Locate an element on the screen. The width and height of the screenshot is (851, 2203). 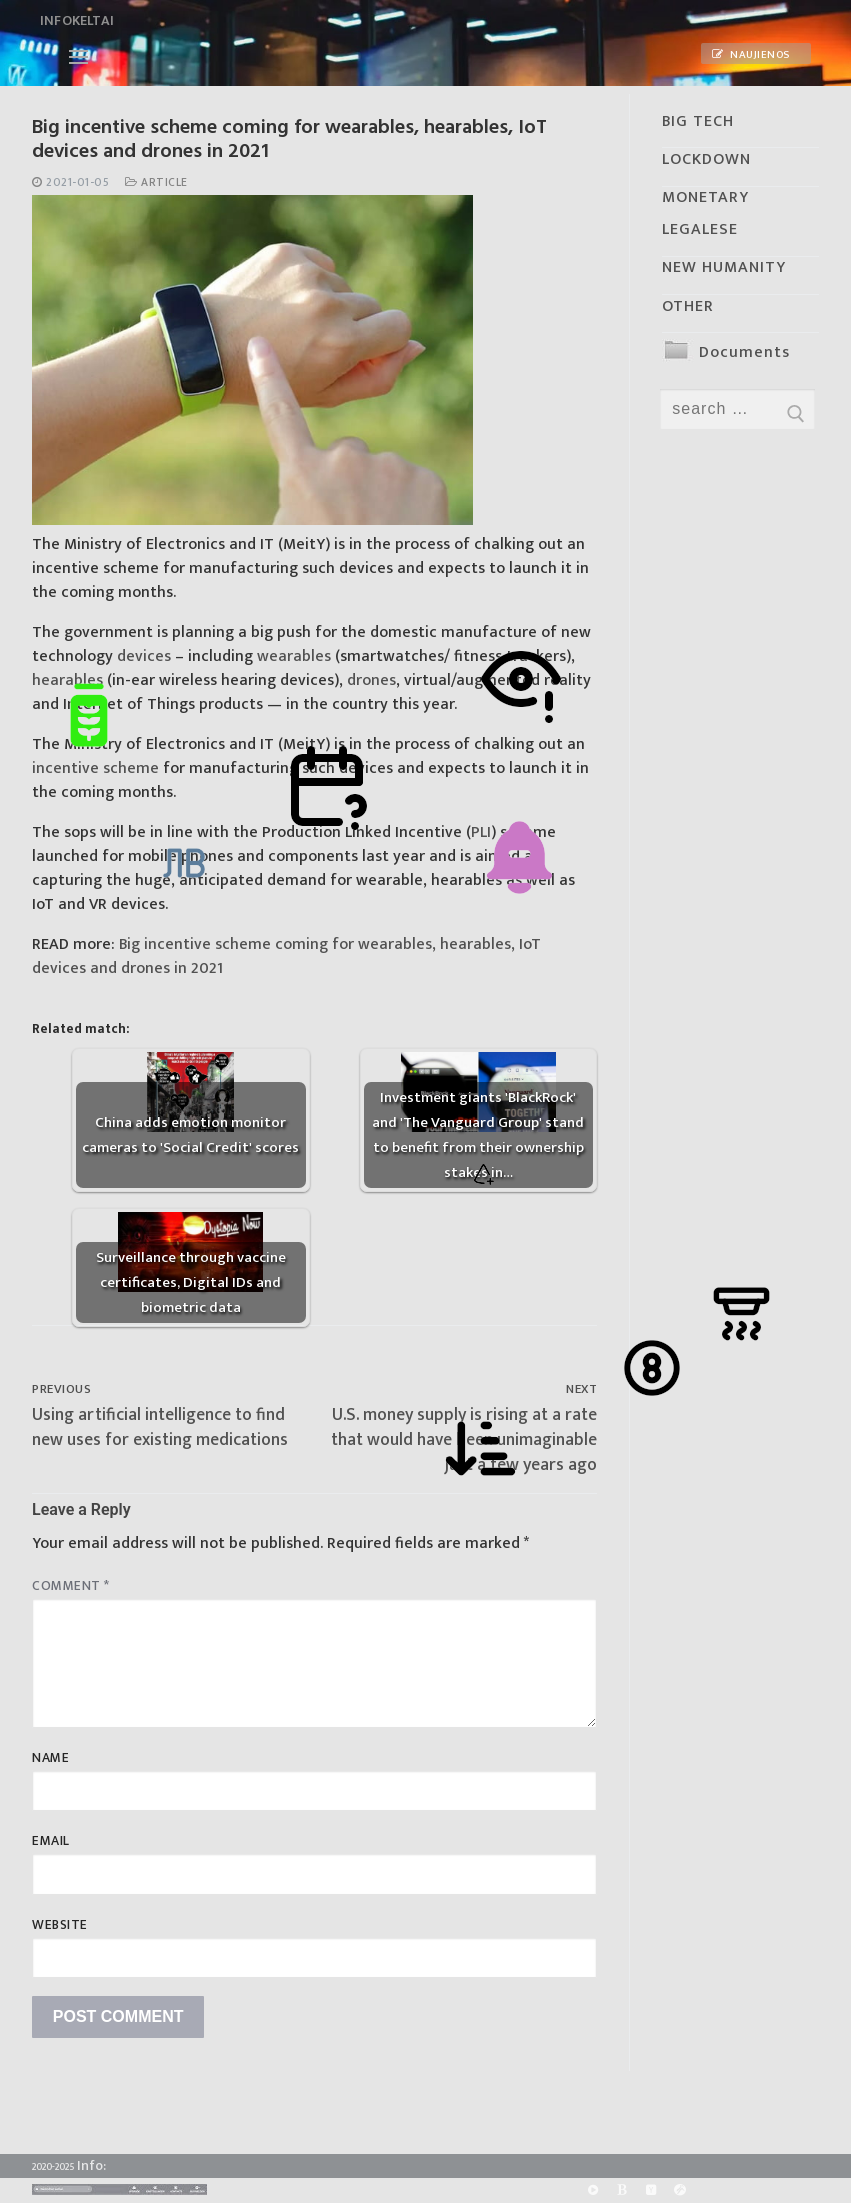
check for unconfirmed or pending events is located at coordinates (327, 786).